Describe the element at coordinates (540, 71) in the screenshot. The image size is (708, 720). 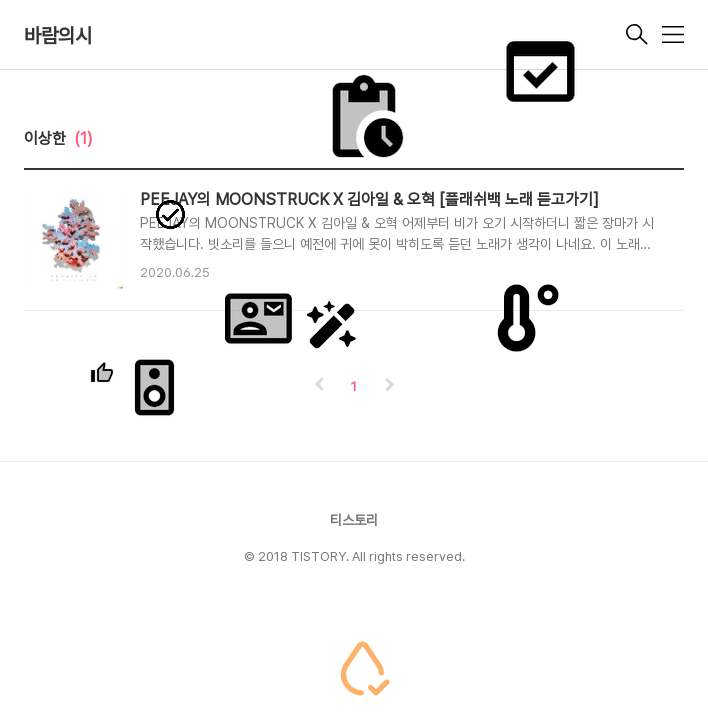
I see `indicates a verified domain or website` at that location.